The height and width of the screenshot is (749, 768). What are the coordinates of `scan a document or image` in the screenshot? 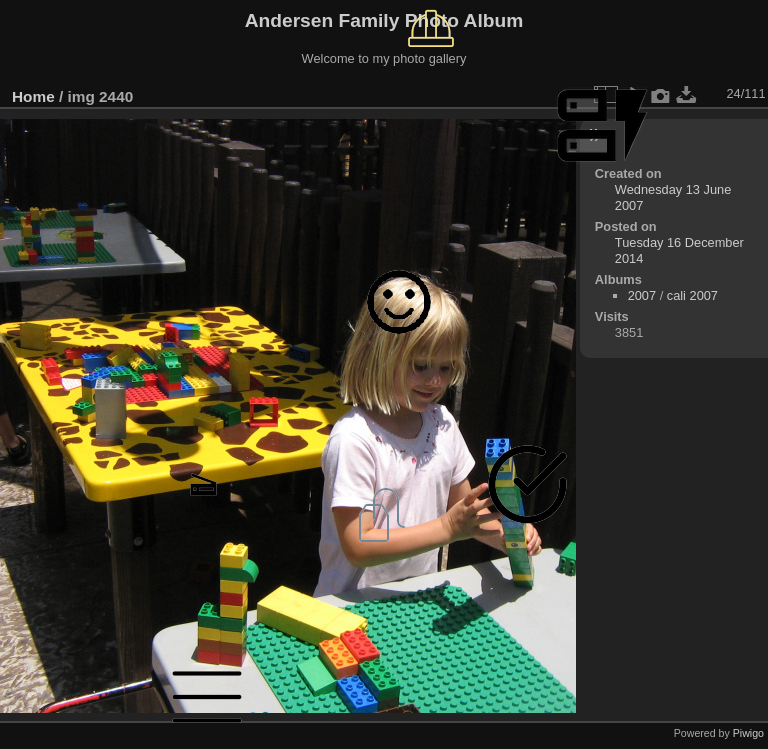 It's located at (203, 483).